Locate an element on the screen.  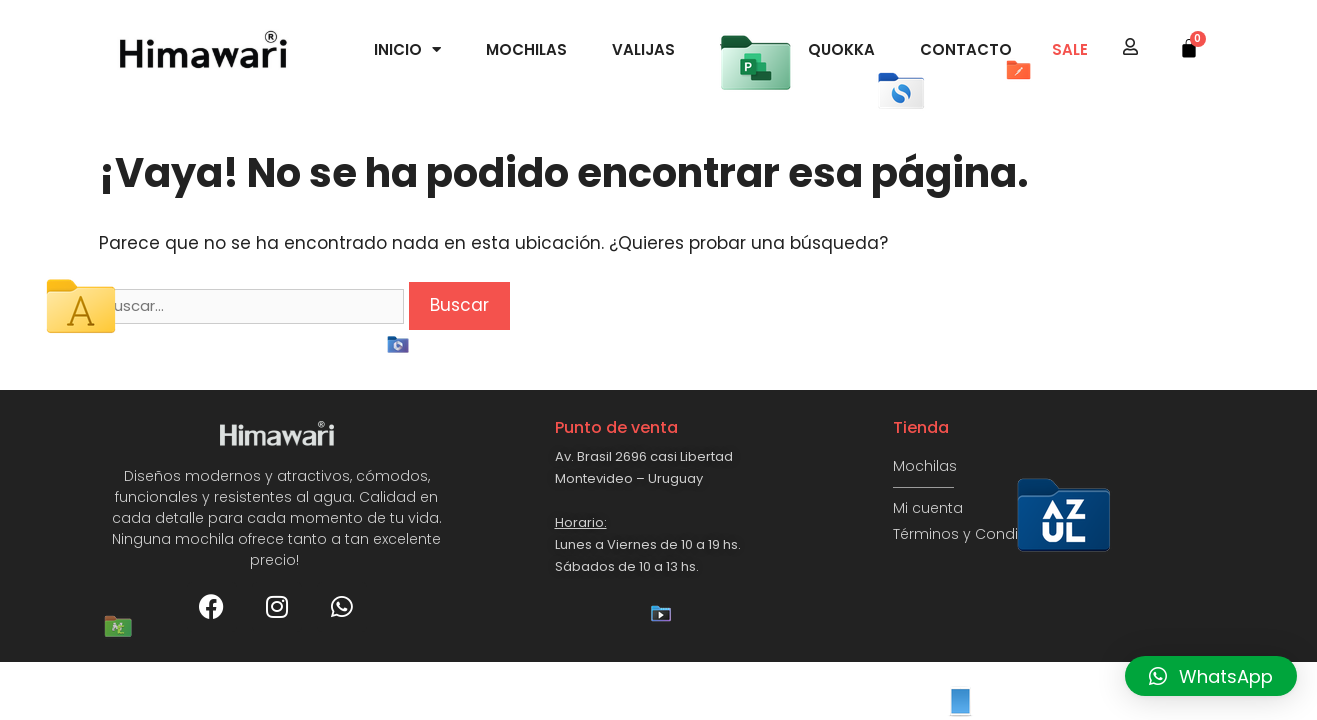
open Microsoft 365 files folder is located at coordinates (398, 345).